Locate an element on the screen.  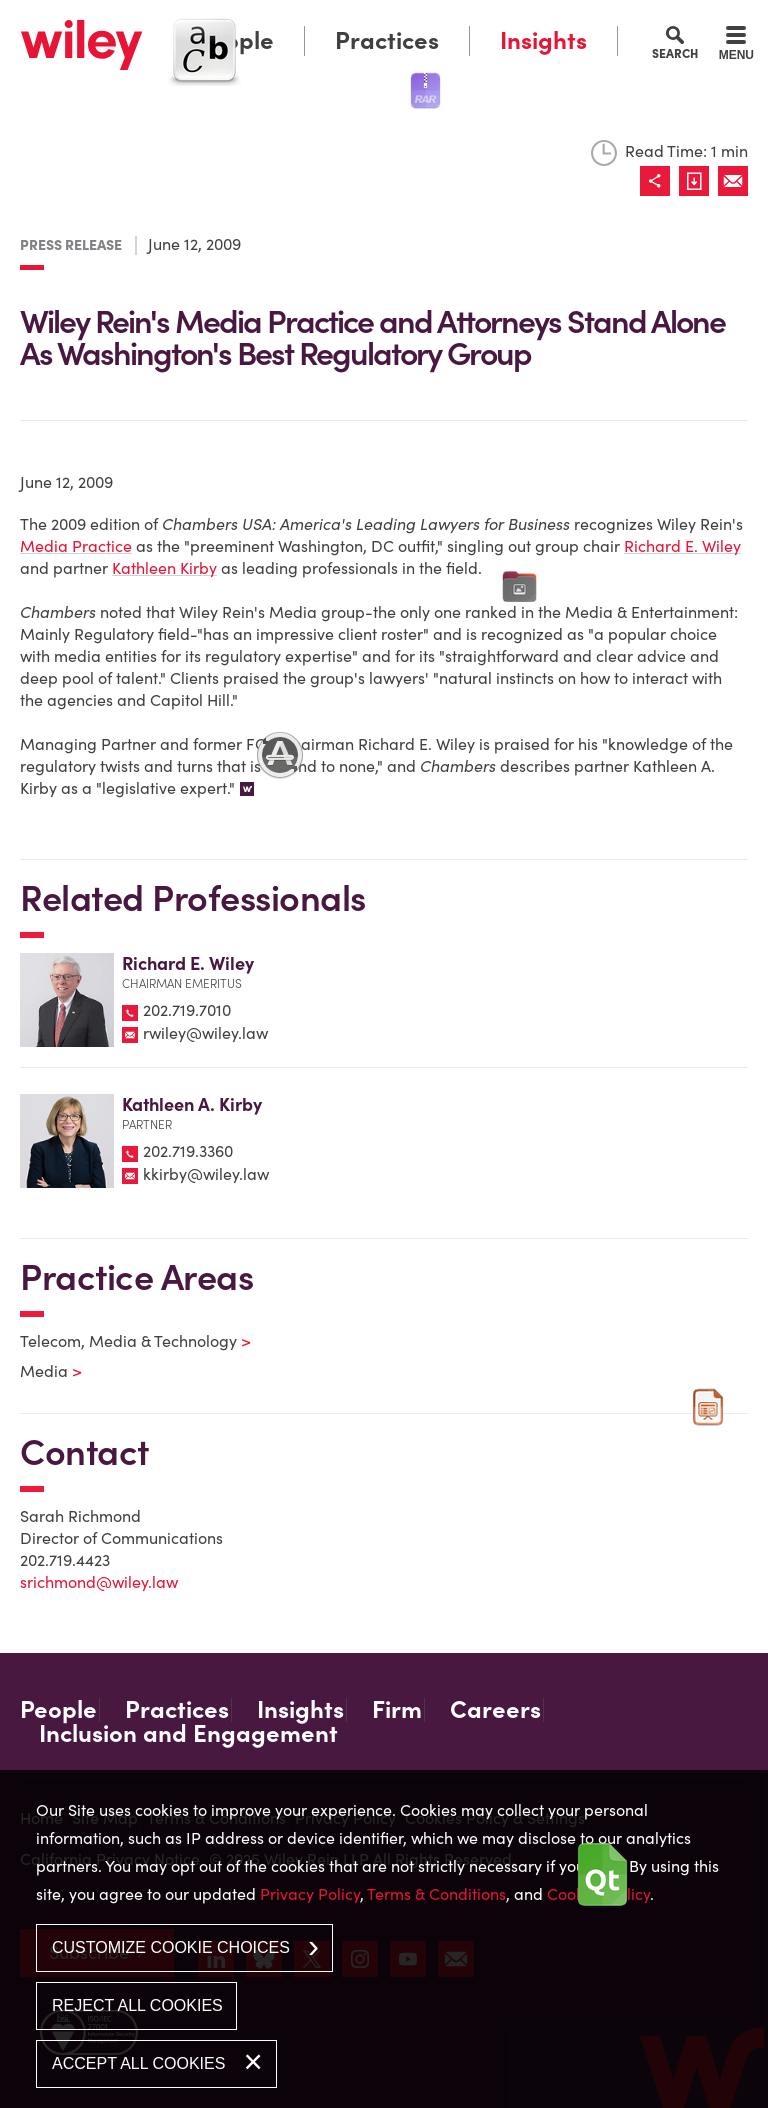
adjust font settings for your desktop is located at coordinates (204, 49).